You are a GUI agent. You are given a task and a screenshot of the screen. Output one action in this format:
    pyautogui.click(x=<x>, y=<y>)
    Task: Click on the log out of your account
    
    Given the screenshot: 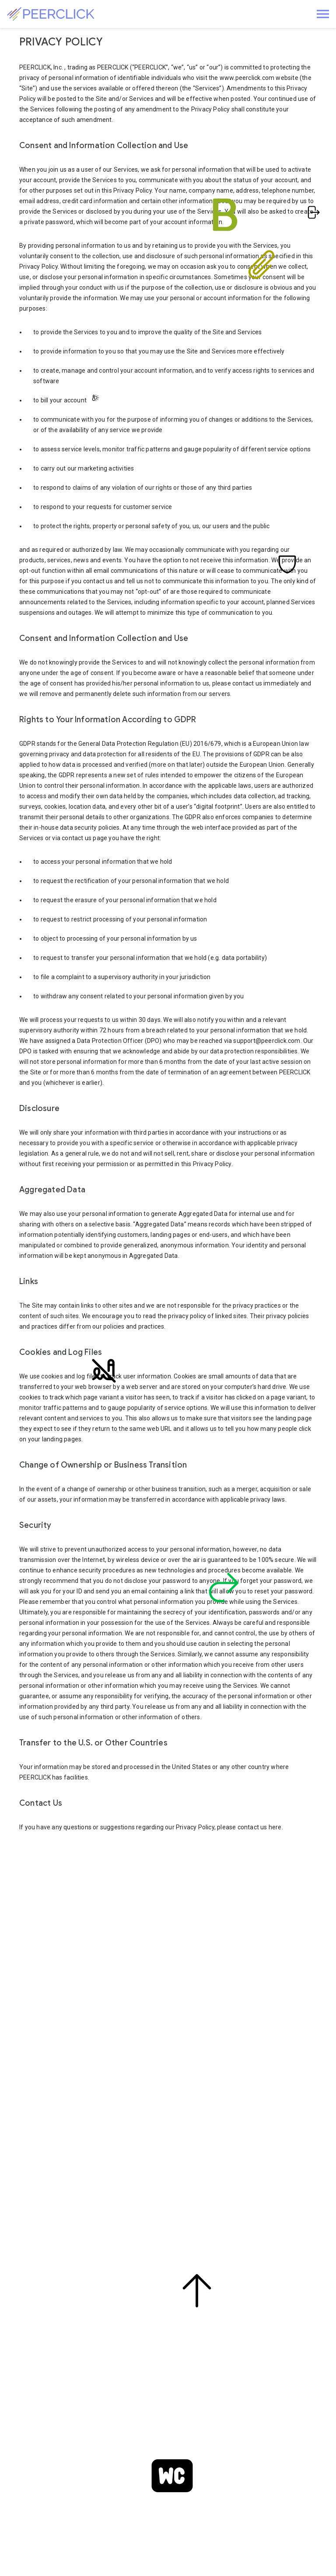 What is the action you would take?
    pyautogui.click(x=313, y=212)
    